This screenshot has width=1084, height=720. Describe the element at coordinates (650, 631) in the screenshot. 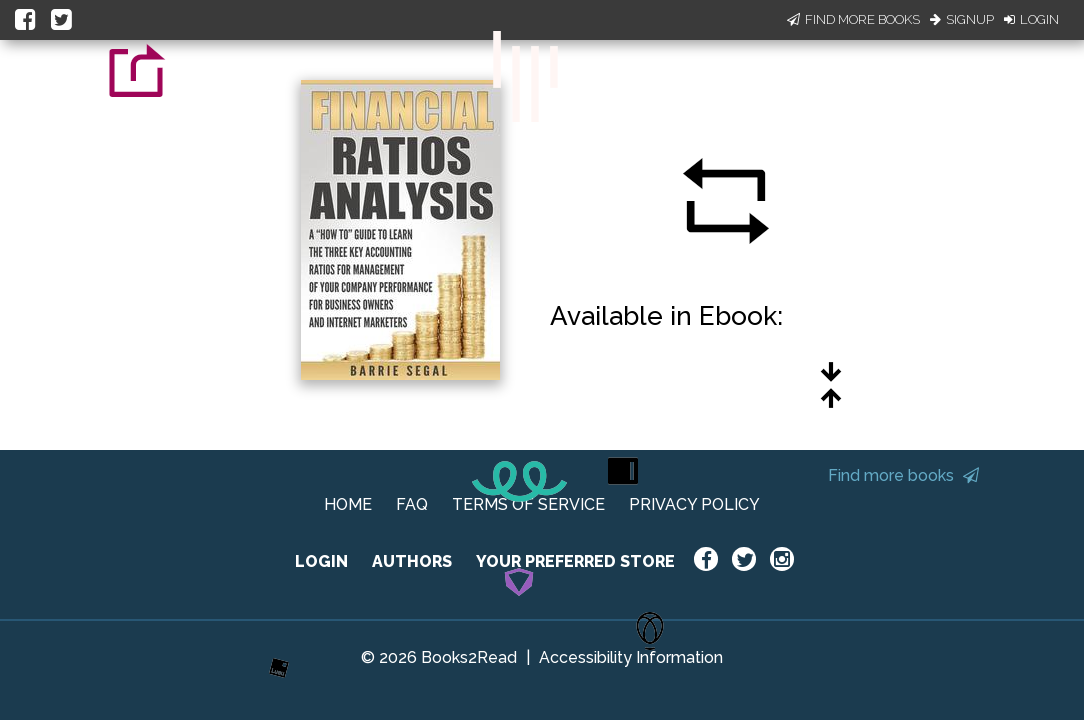

I see `open the Uphold app` at that location.